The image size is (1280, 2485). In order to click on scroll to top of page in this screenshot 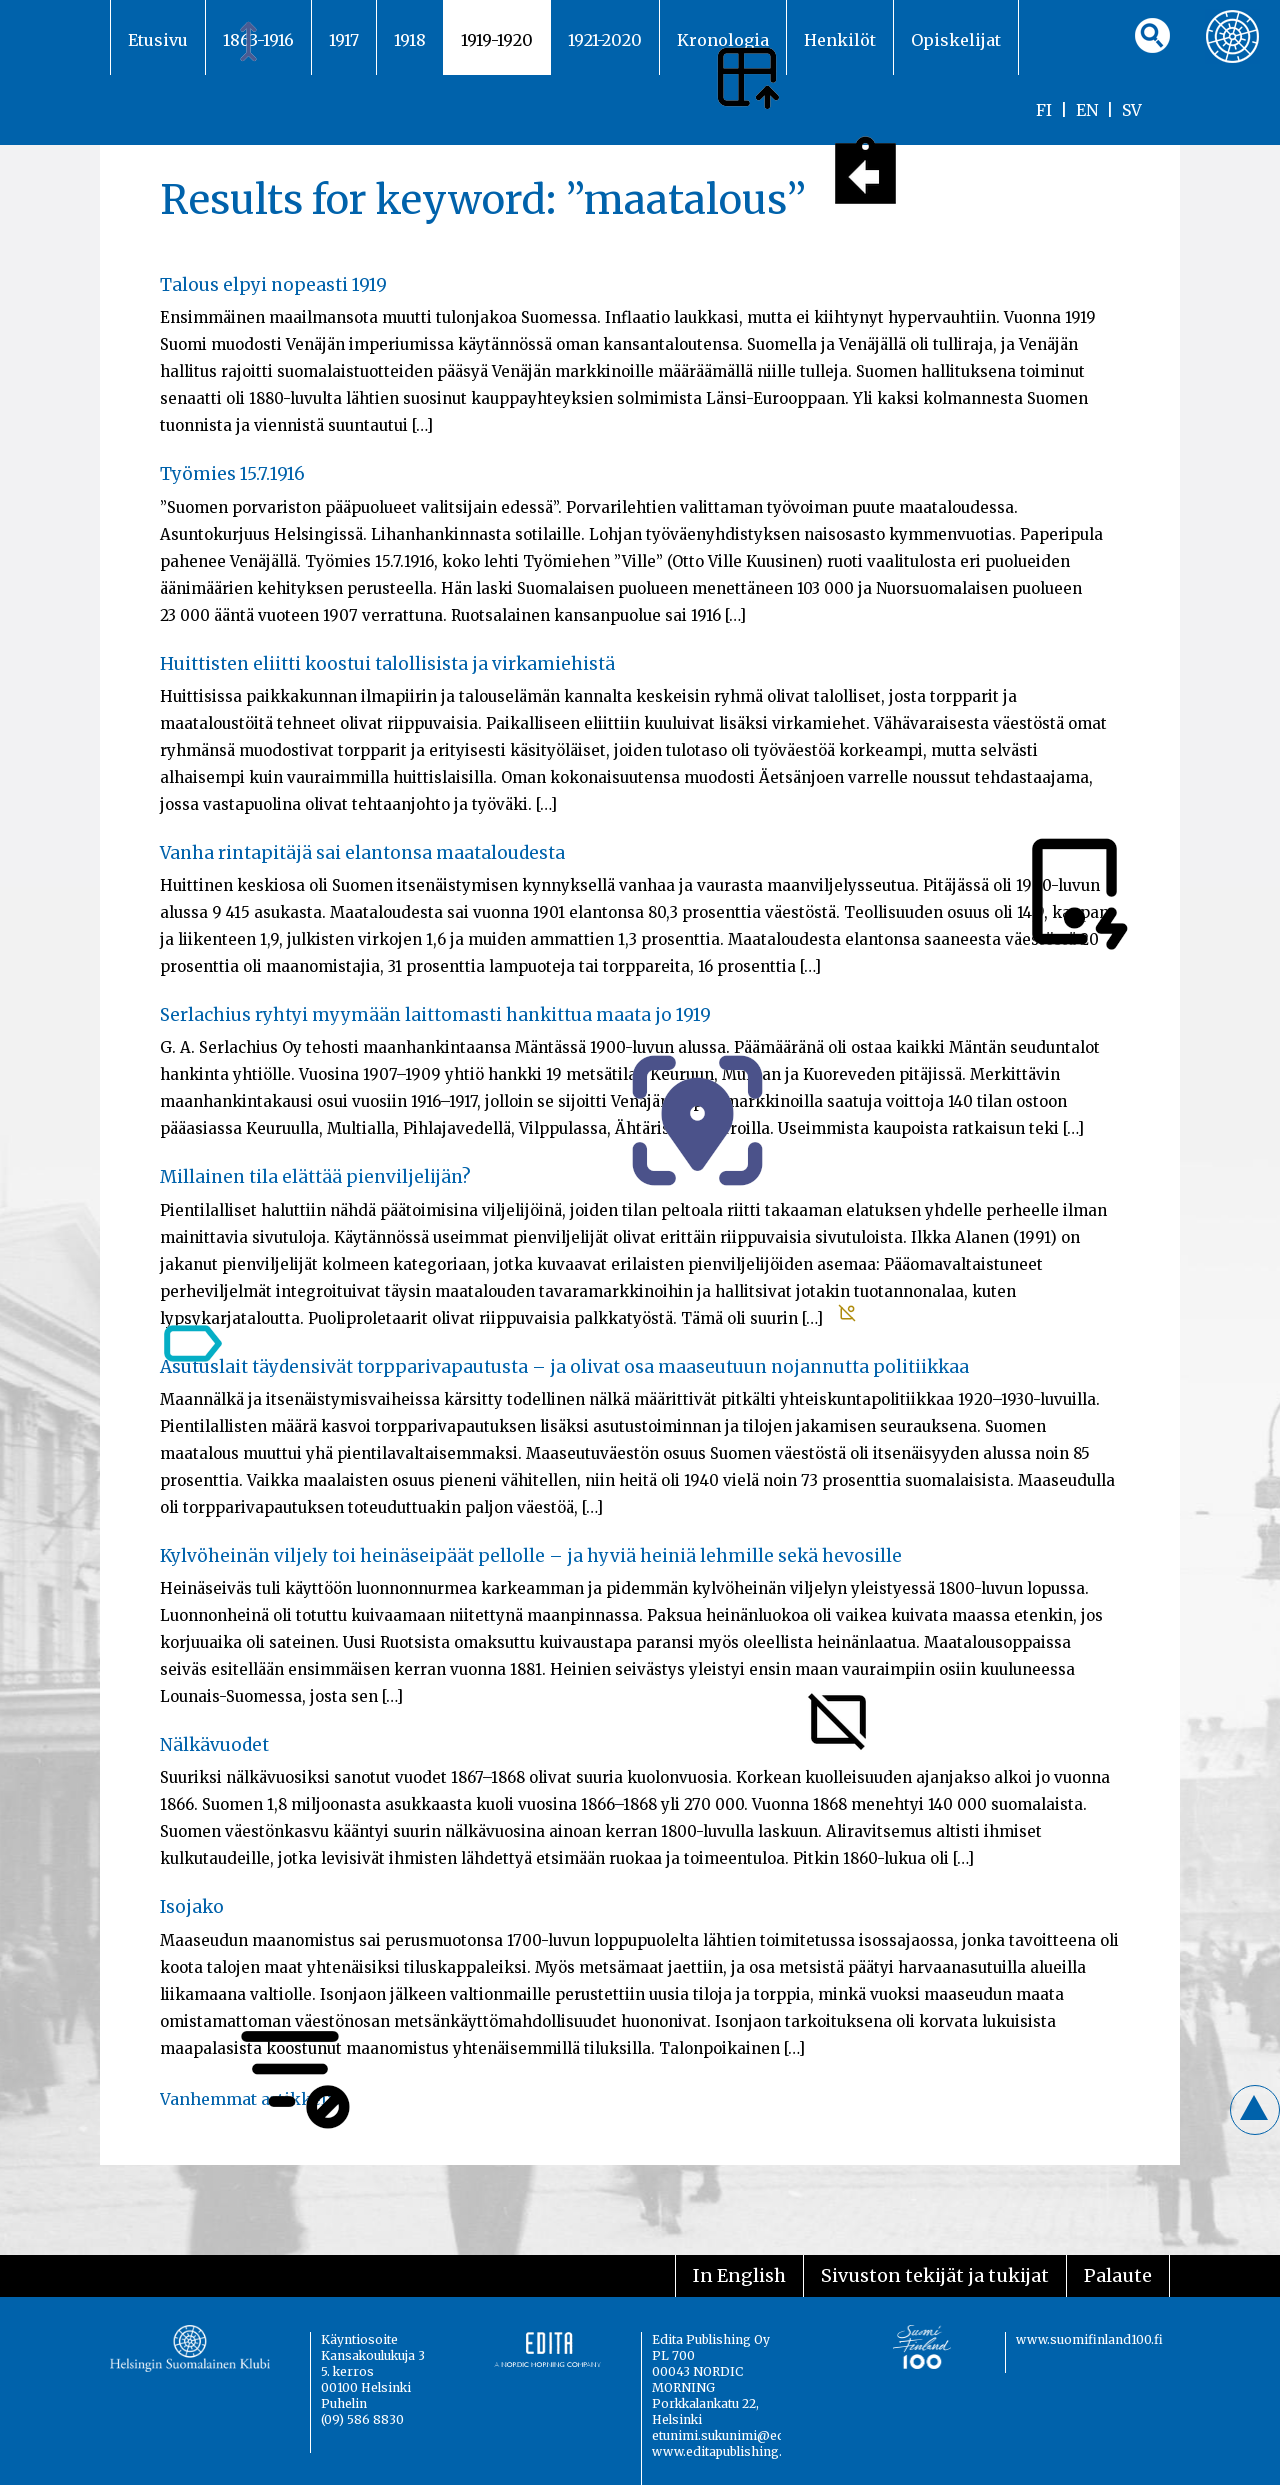, I will do `click(248, 41)`.